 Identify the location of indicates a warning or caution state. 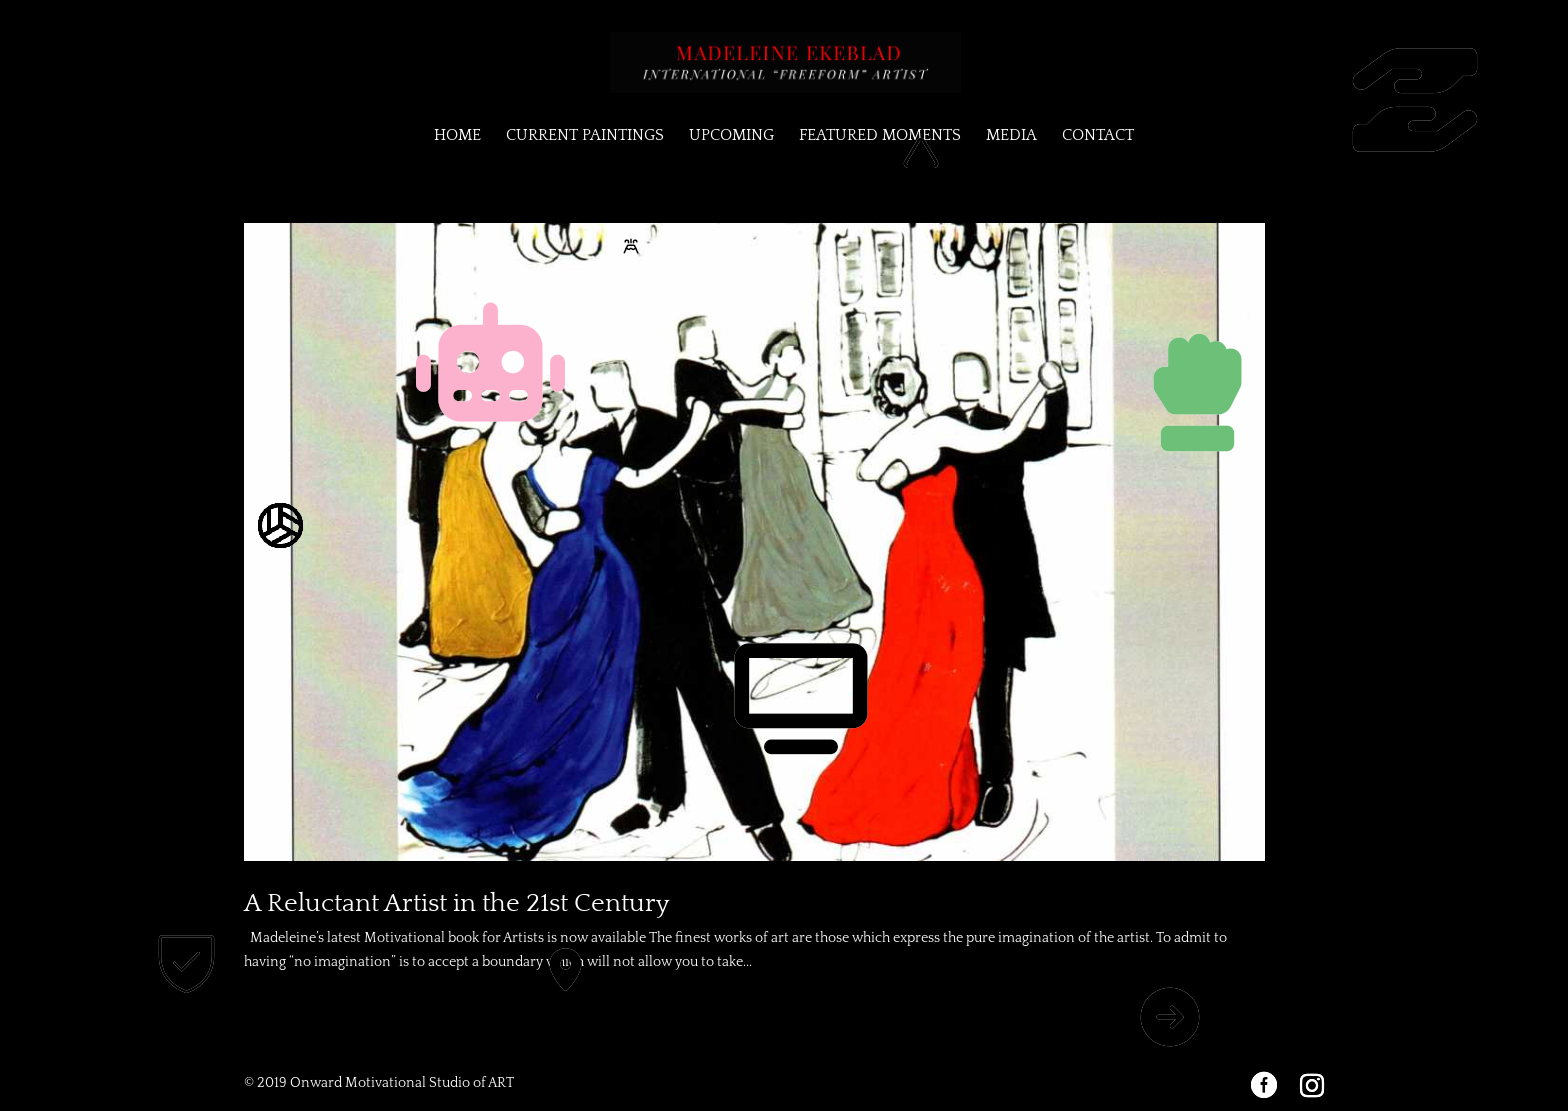
(921, 153).